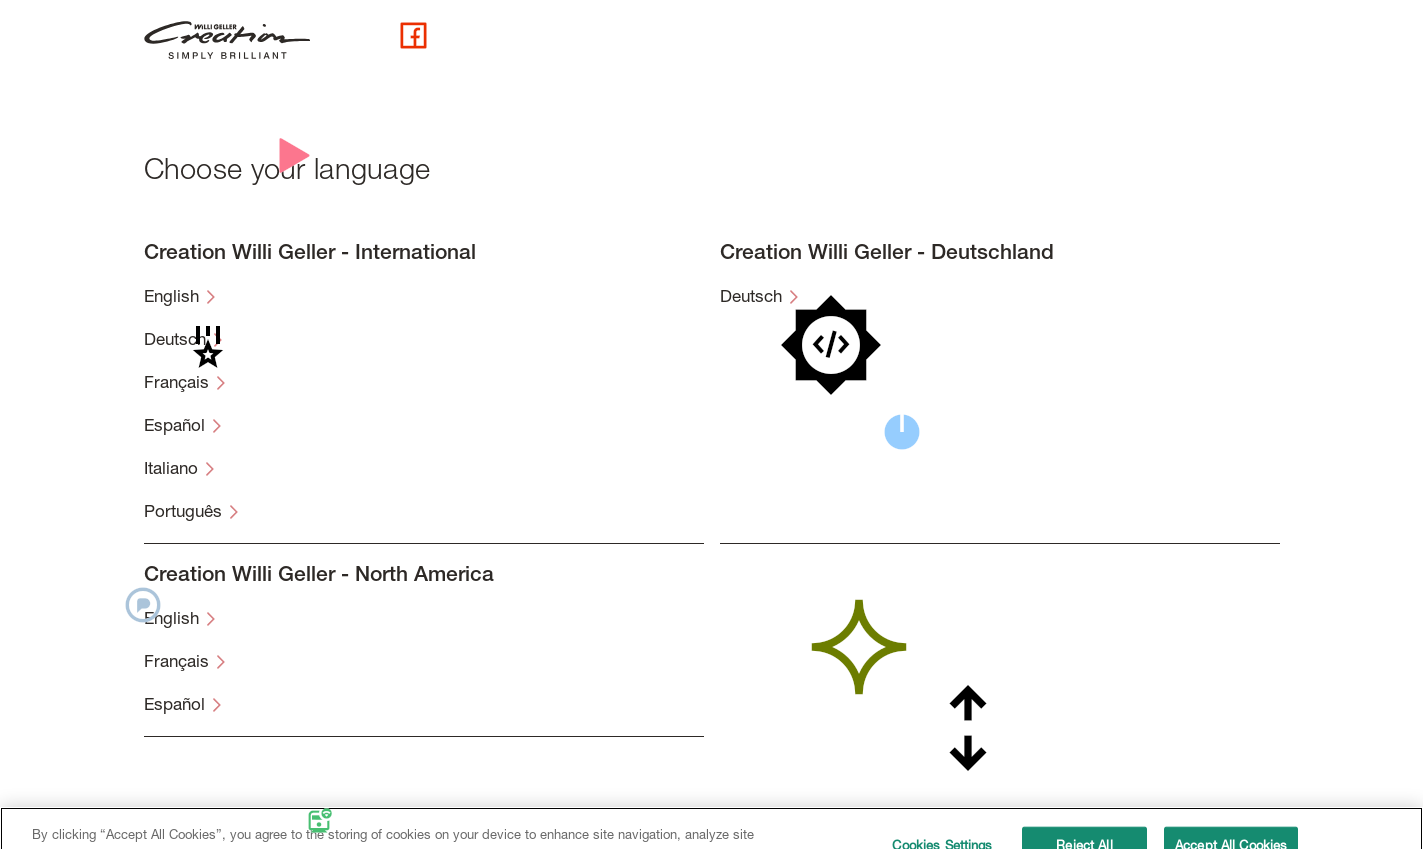  I want to click on power off or shut down the device, so click(902, 432).